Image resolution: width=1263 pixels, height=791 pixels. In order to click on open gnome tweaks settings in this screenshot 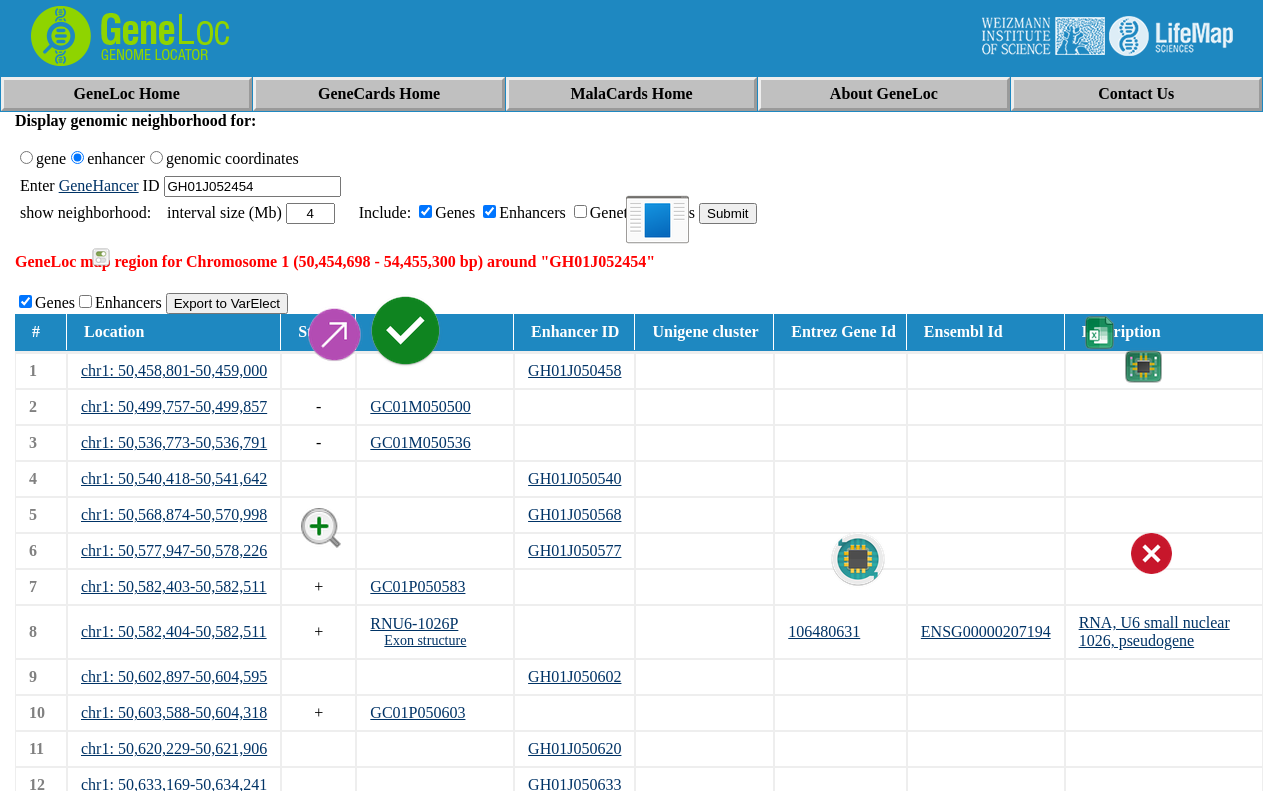, I will do `click(101, 257)`.